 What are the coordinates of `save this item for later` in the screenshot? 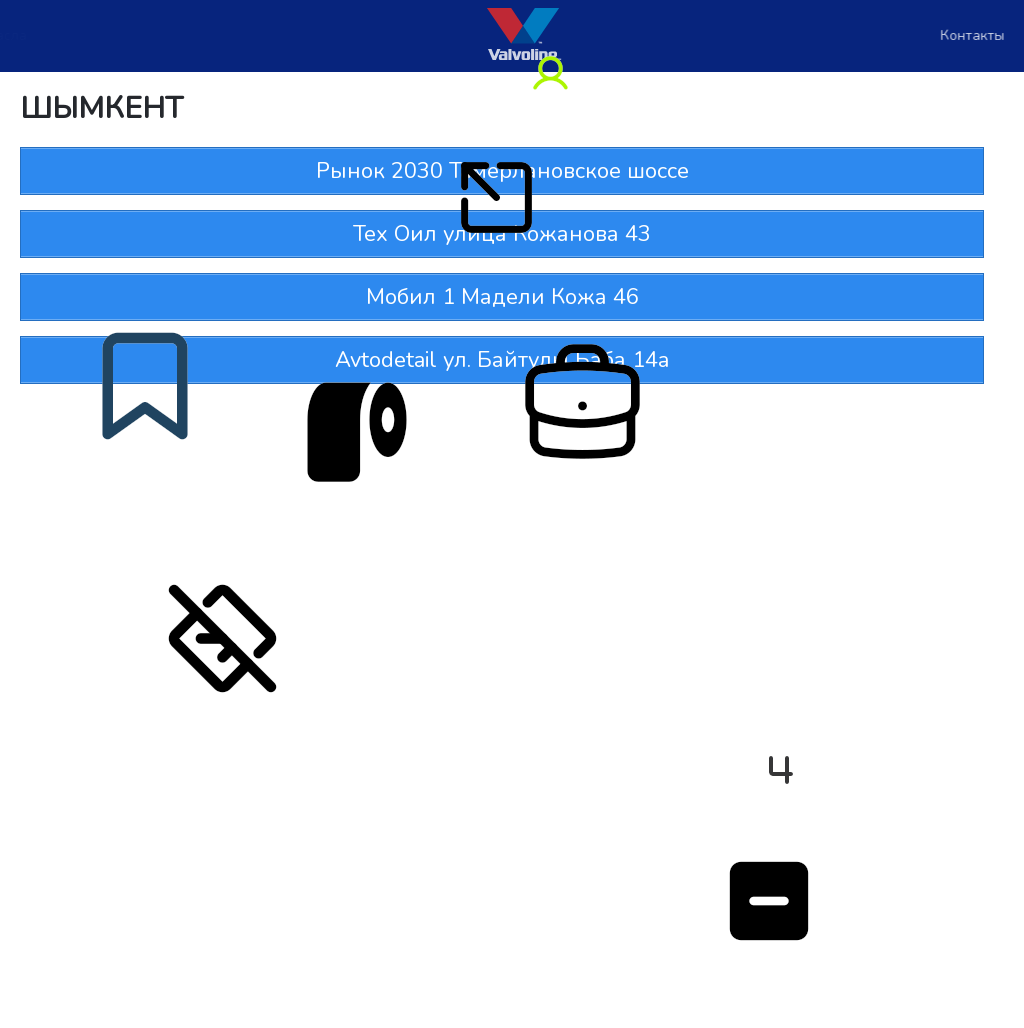 It's located at (145, 386).